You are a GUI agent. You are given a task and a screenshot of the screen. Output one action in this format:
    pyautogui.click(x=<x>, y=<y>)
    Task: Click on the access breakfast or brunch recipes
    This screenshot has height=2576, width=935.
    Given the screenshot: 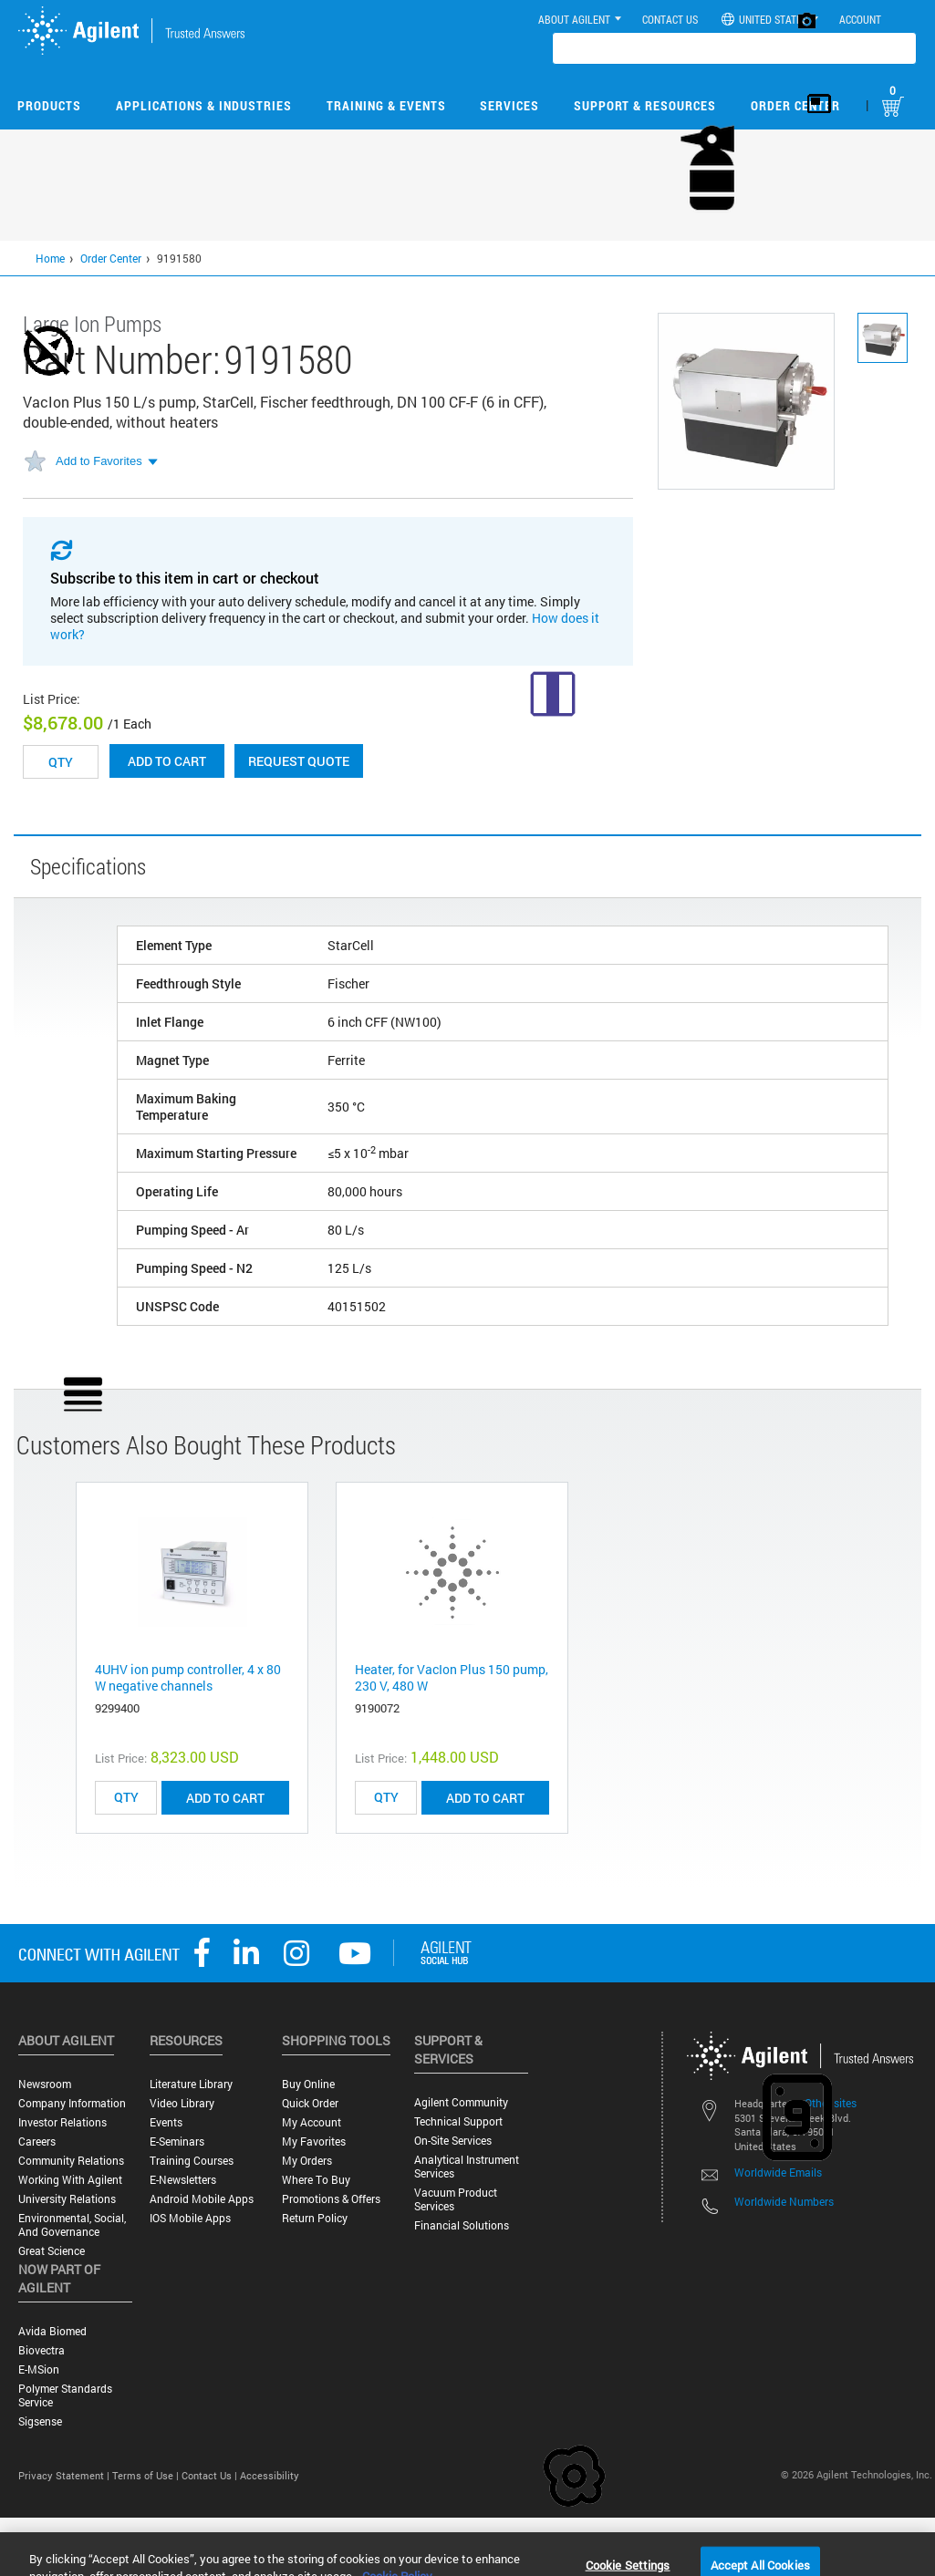 What is the action you would take?
    pyautogui.click(x=574, y=2476)
    